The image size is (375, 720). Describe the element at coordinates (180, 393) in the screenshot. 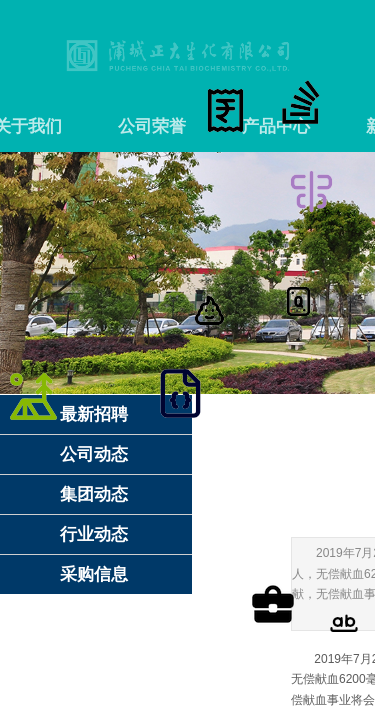

I see `view or open a JSON file` at that location.